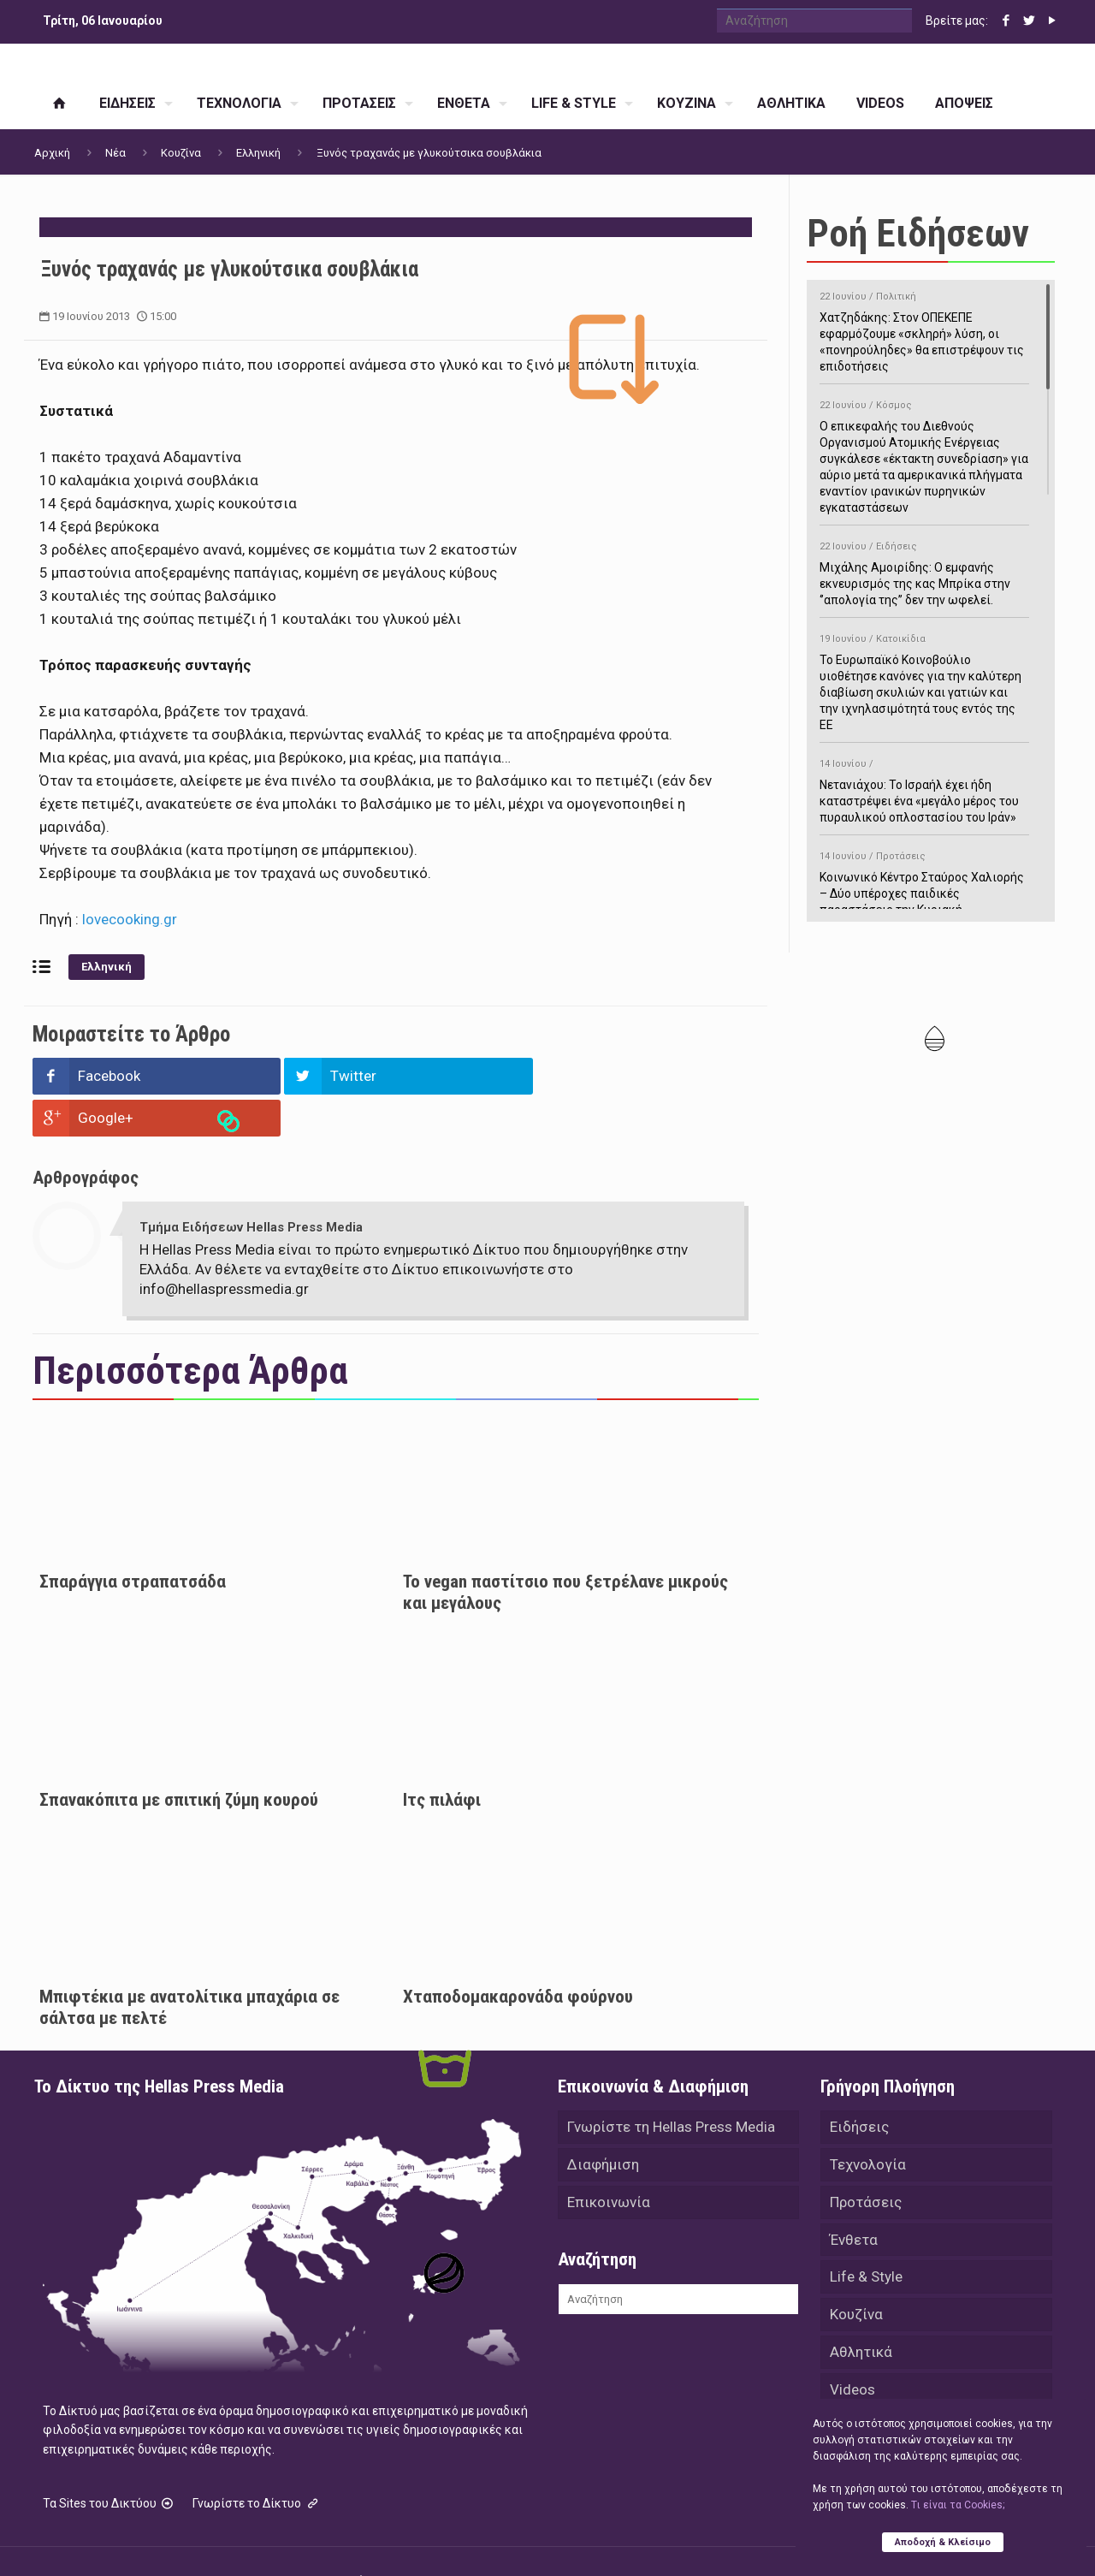 The width and height of the screenshot is (1095, 2576). Describe the element at coordinates (934, 1039) in the screenshot. I see `indicates partial fill level or liquid amount` at that location.